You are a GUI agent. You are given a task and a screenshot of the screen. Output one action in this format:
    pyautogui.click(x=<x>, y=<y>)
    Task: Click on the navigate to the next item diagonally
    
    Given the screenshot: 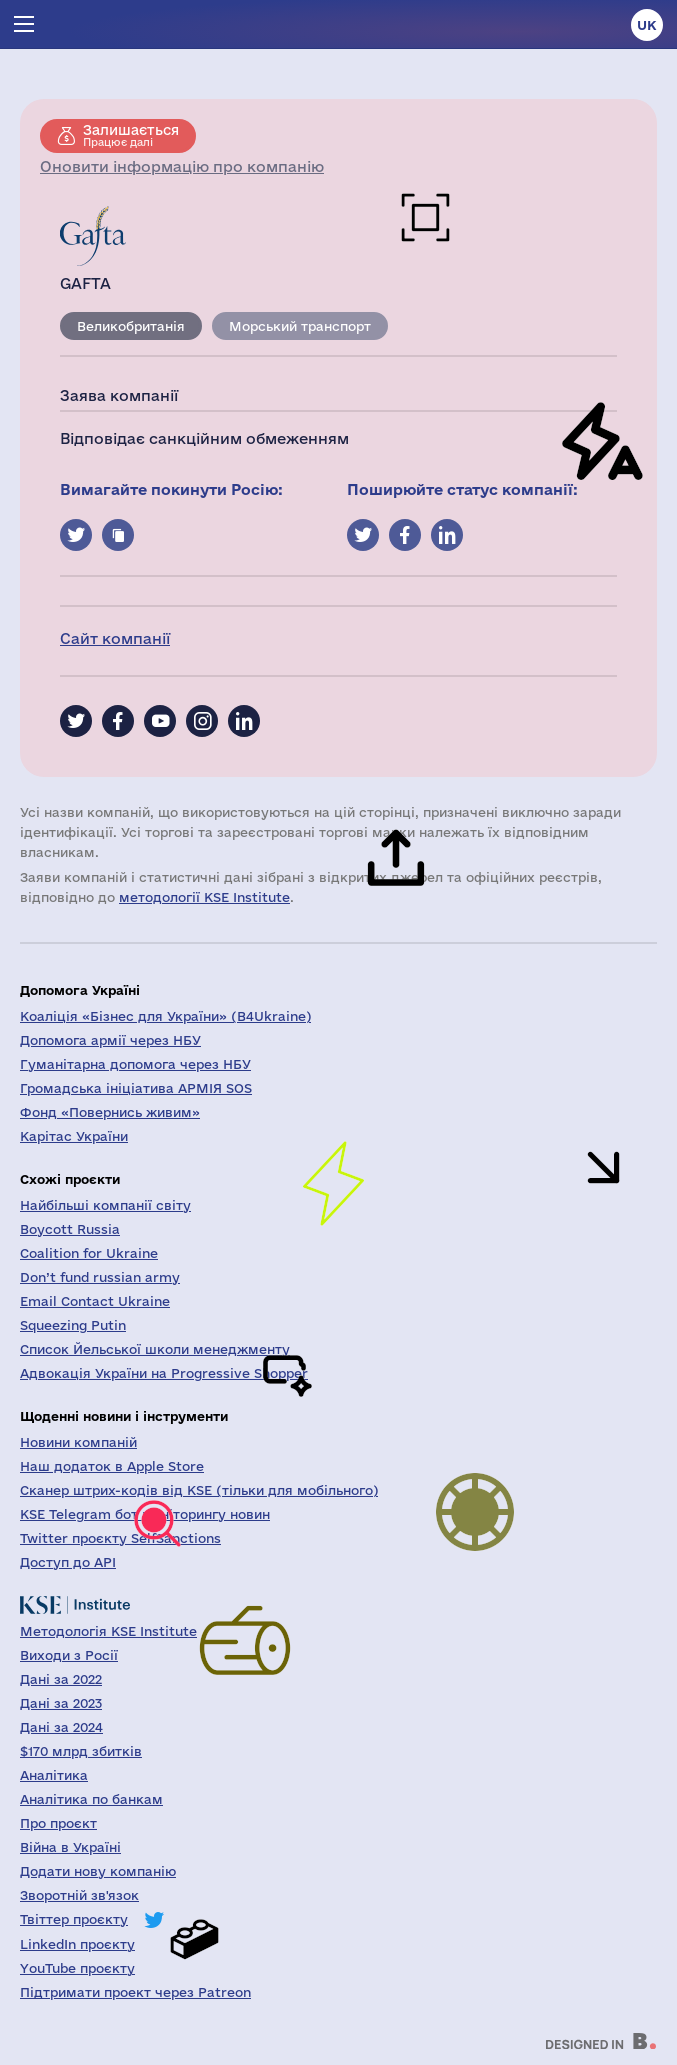 What is the action you would take?
    pyautogui.click(x=603, y=1167)
    